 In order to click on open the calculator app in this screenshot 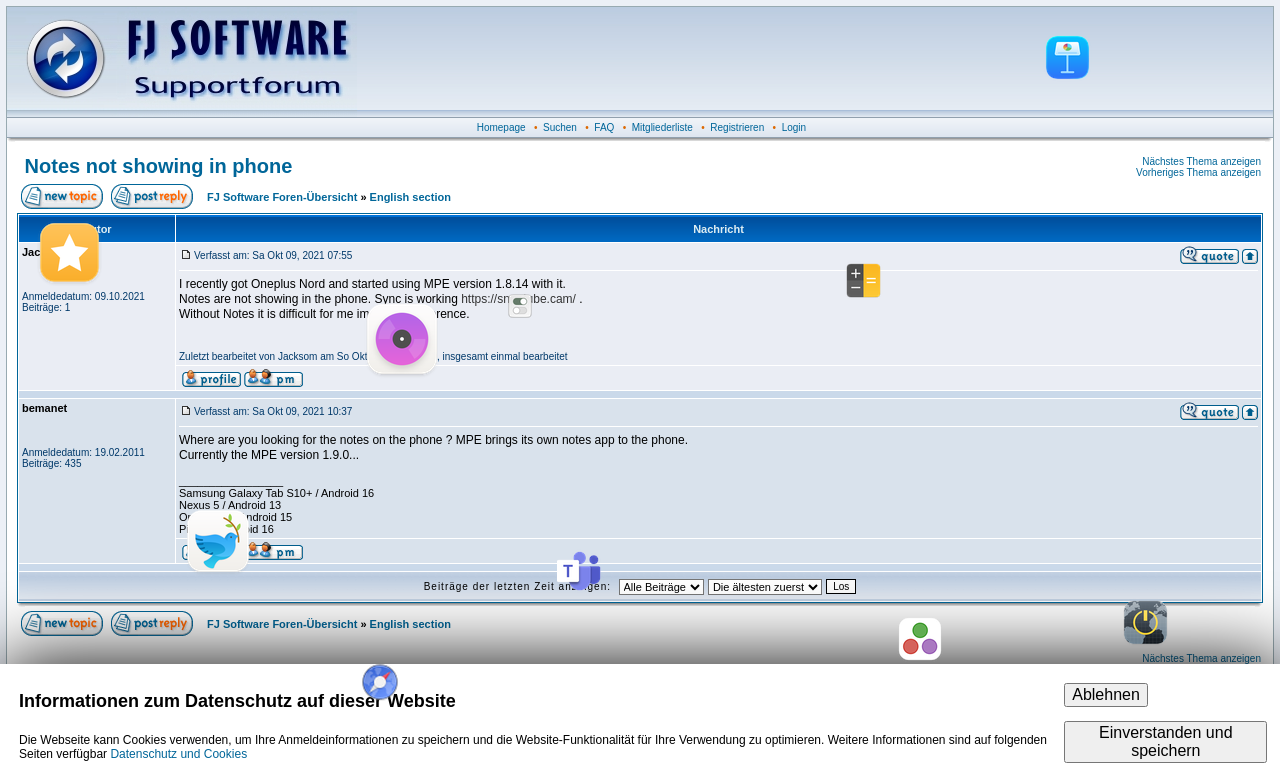, I will do `click(863, 280)`.